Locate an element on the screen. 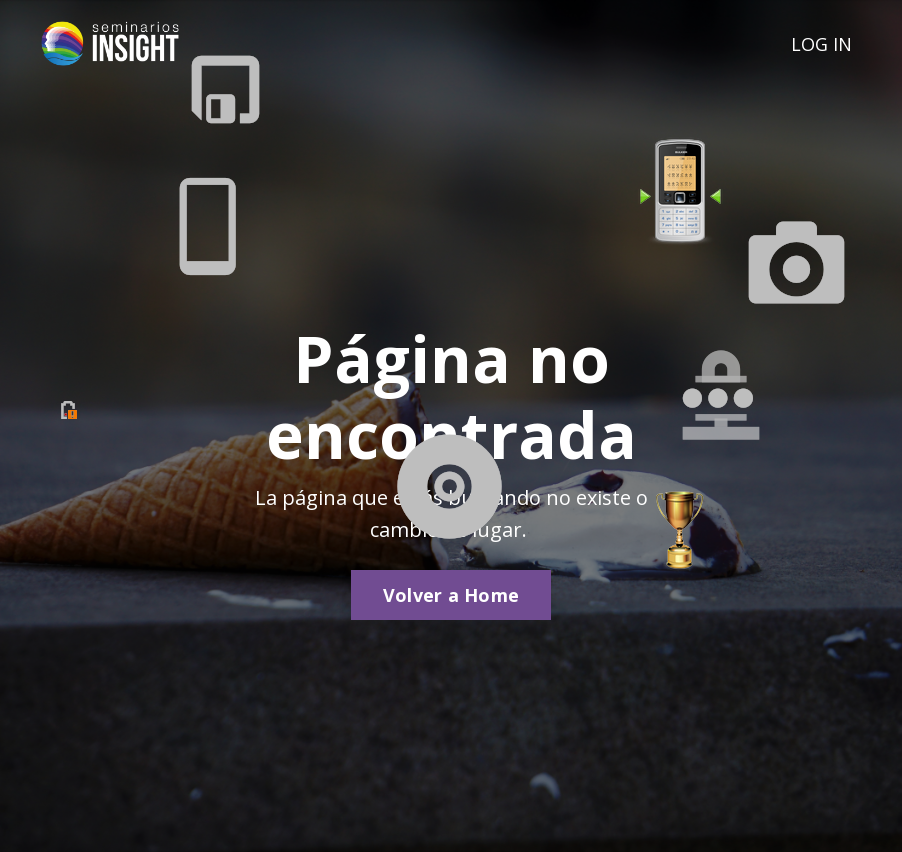 Image resolution: width=902 pixels, height=852 pixels. save current file or document is located at coordinates (225, 89).